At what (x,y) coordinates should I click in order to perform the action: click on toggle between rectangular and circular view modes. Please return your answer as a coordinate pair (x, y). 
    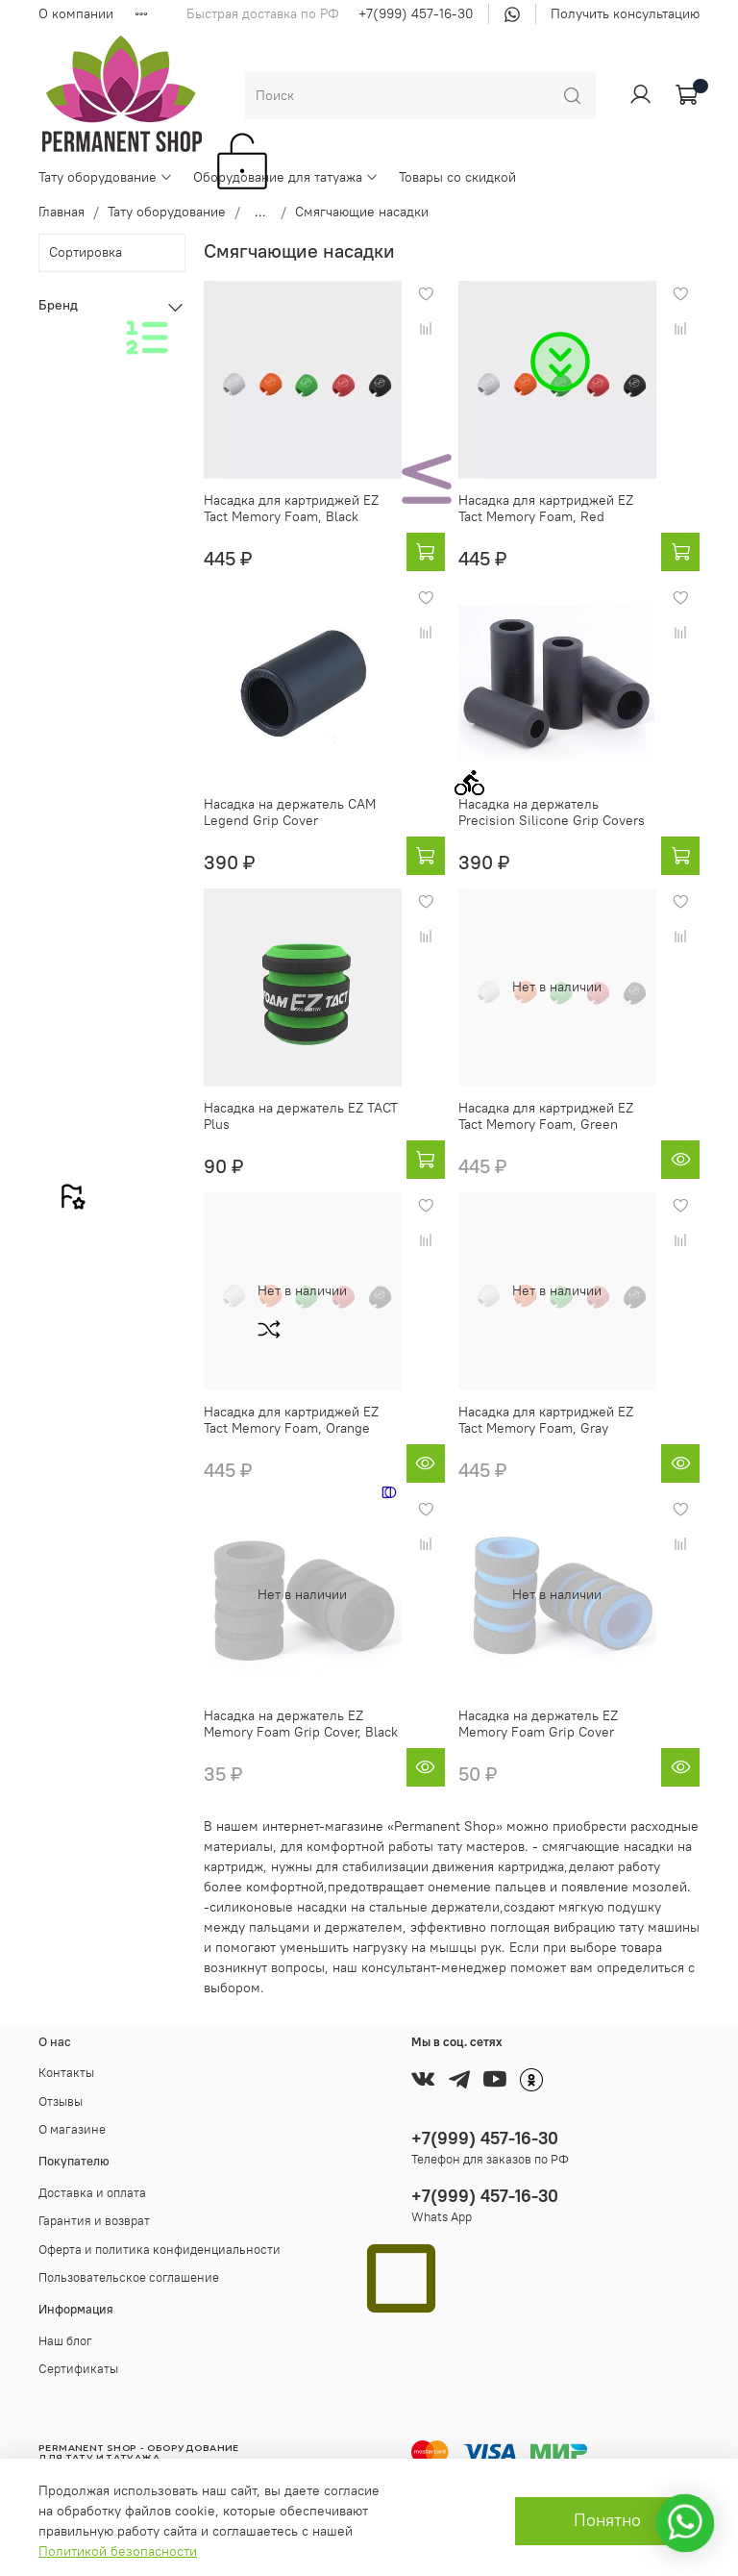
    Looking at the image, I should click on (389, 1492).